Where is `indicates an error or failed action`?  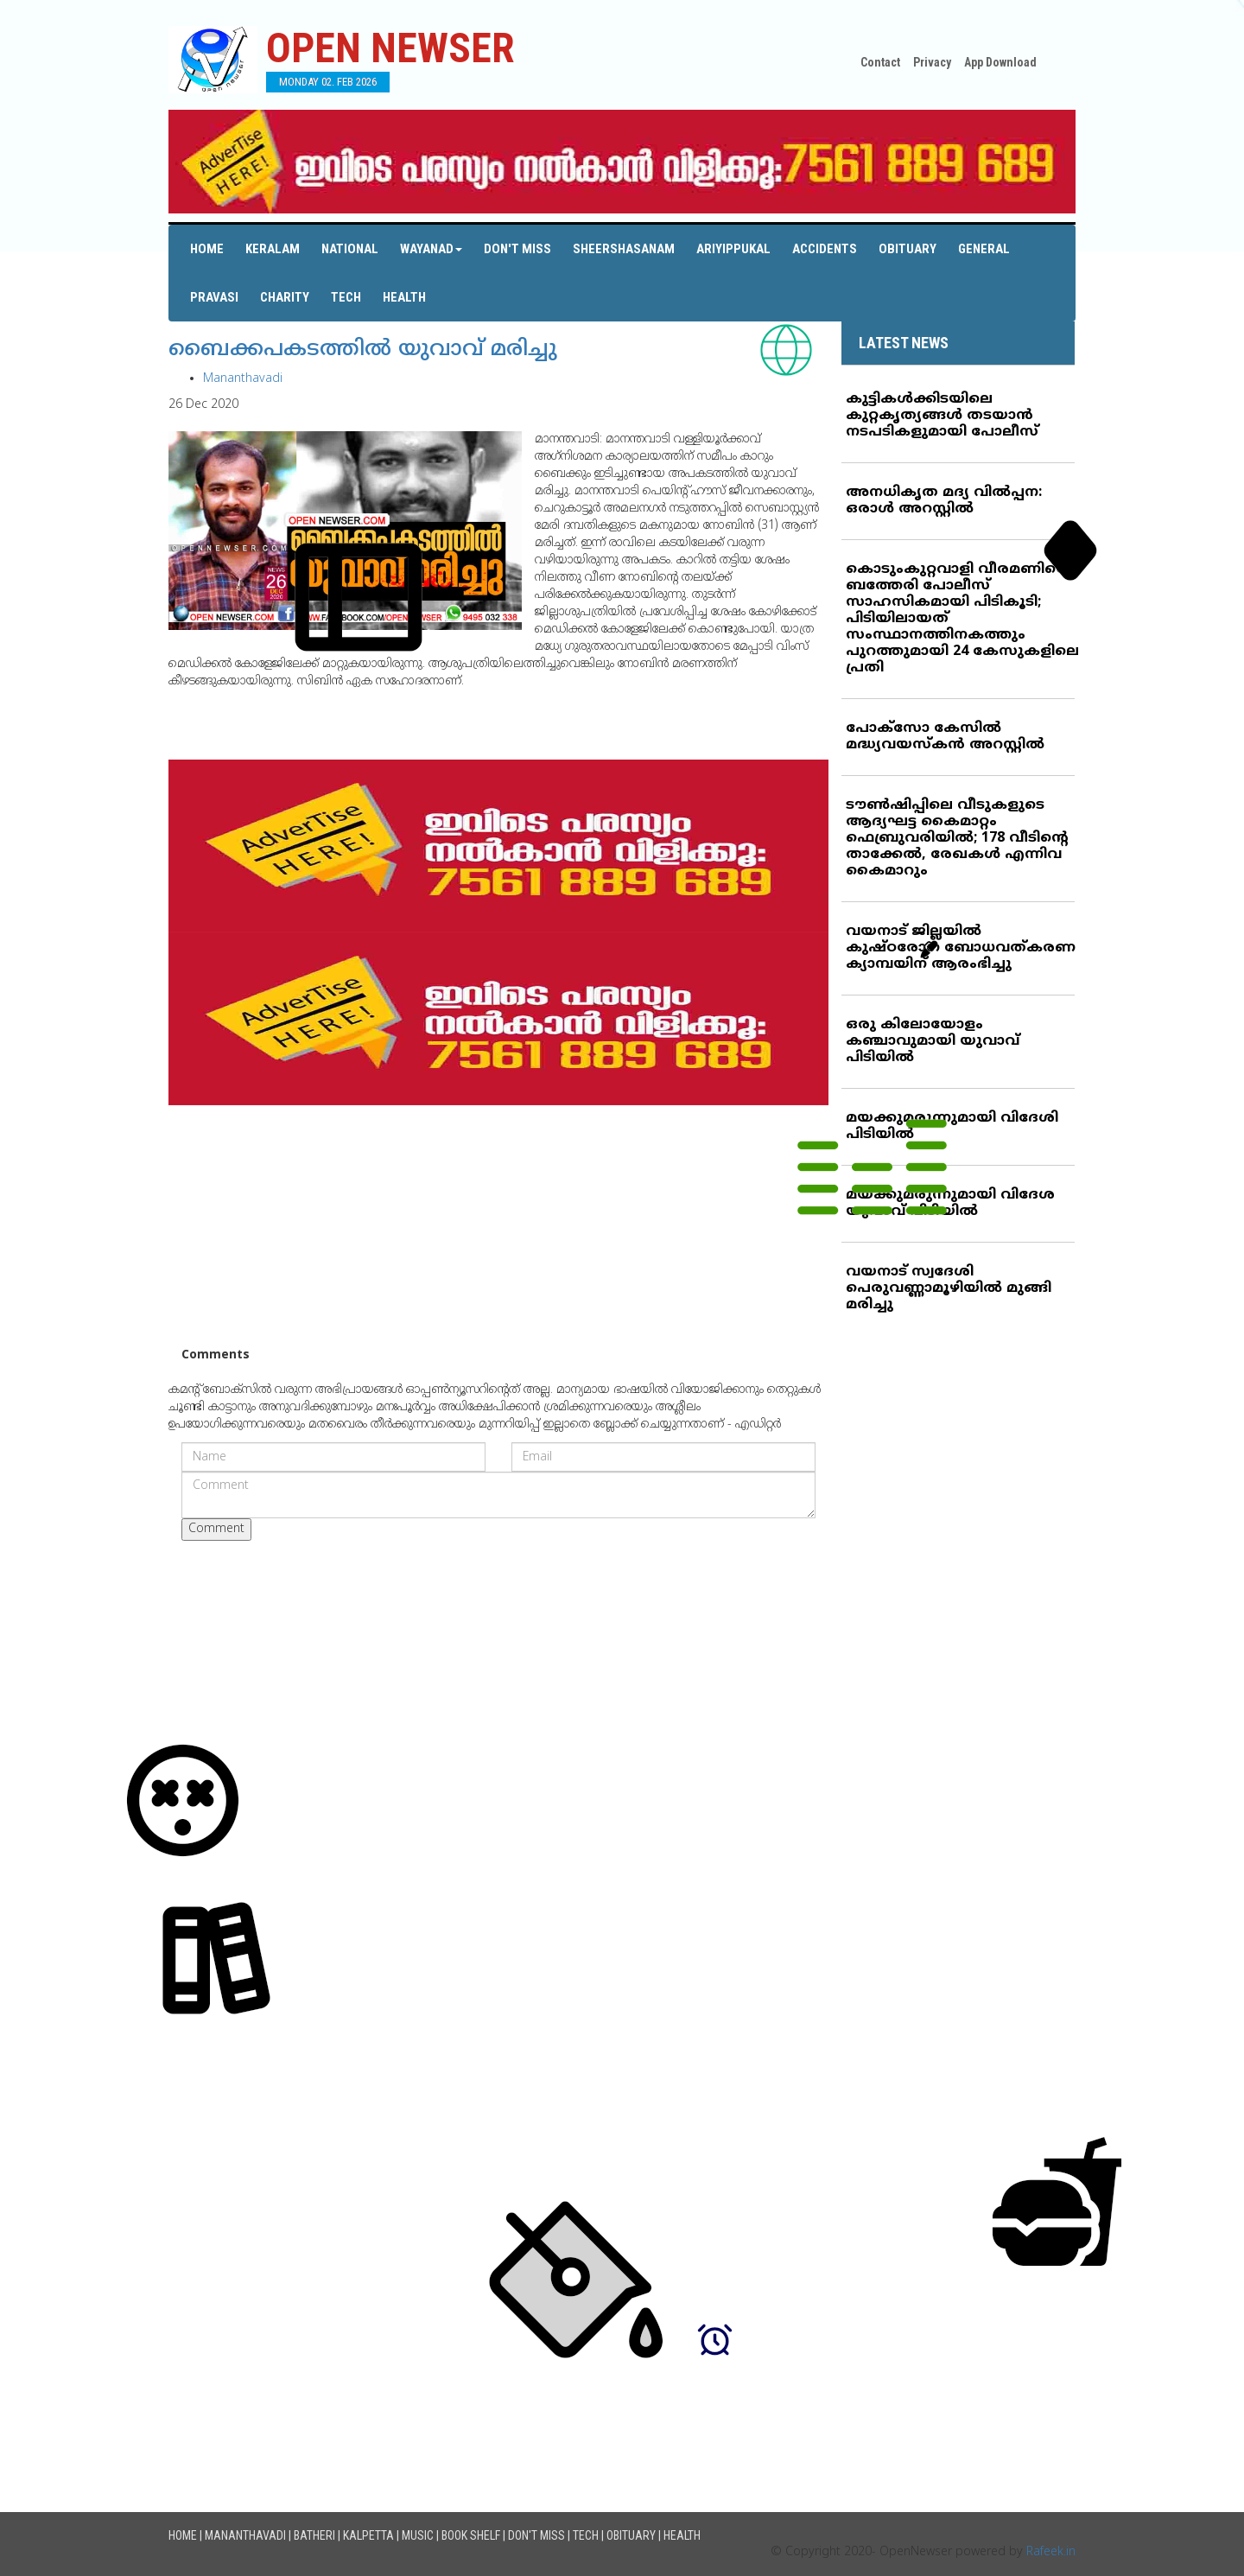 indicates an error or failed action is located at coordinates (182, 1800).